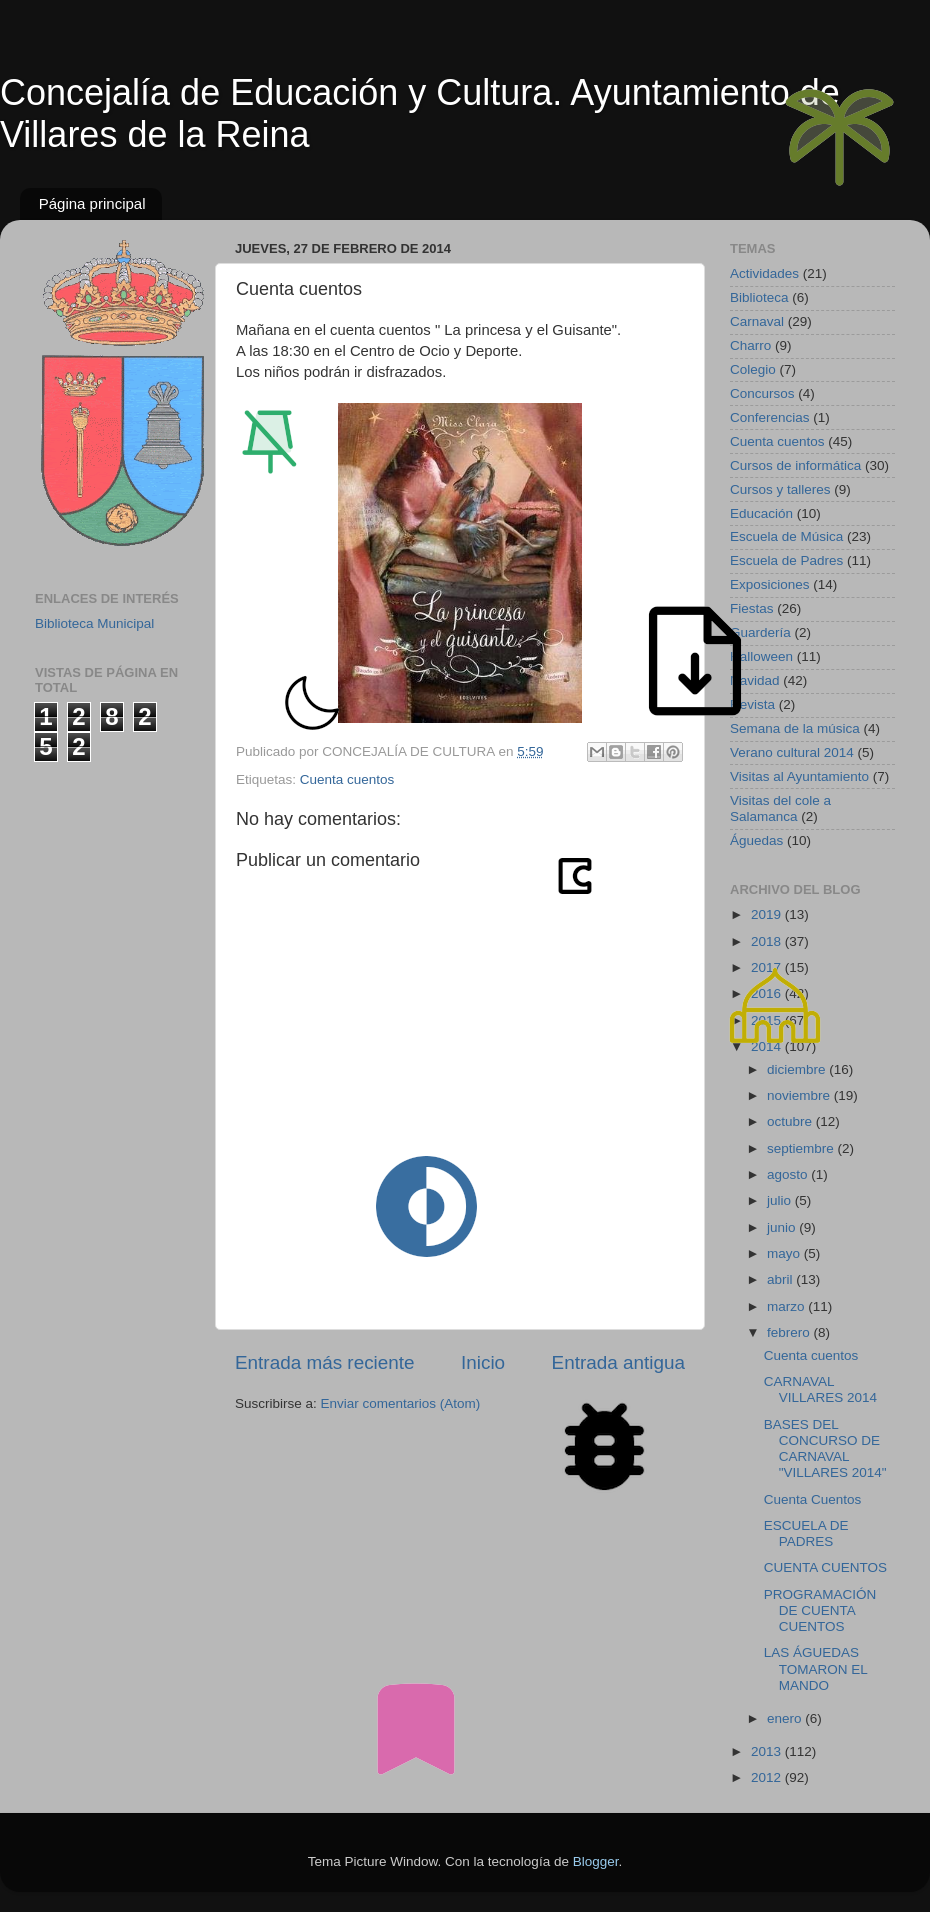  What do you see at coordinates (575, 876) in the screenshot?
I see `open coda app` at bounding box center [575, 876].